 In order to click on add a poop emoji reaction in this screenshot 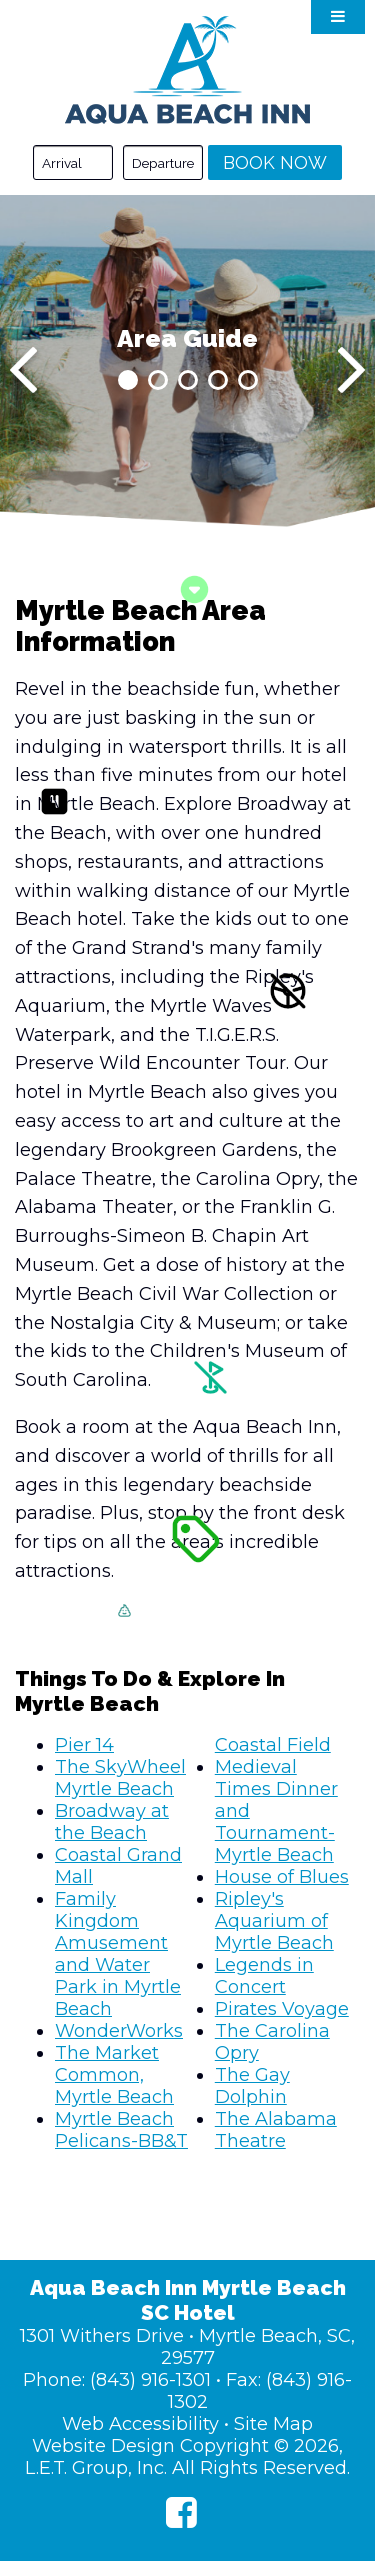, I will do `click(124, 1610)`.